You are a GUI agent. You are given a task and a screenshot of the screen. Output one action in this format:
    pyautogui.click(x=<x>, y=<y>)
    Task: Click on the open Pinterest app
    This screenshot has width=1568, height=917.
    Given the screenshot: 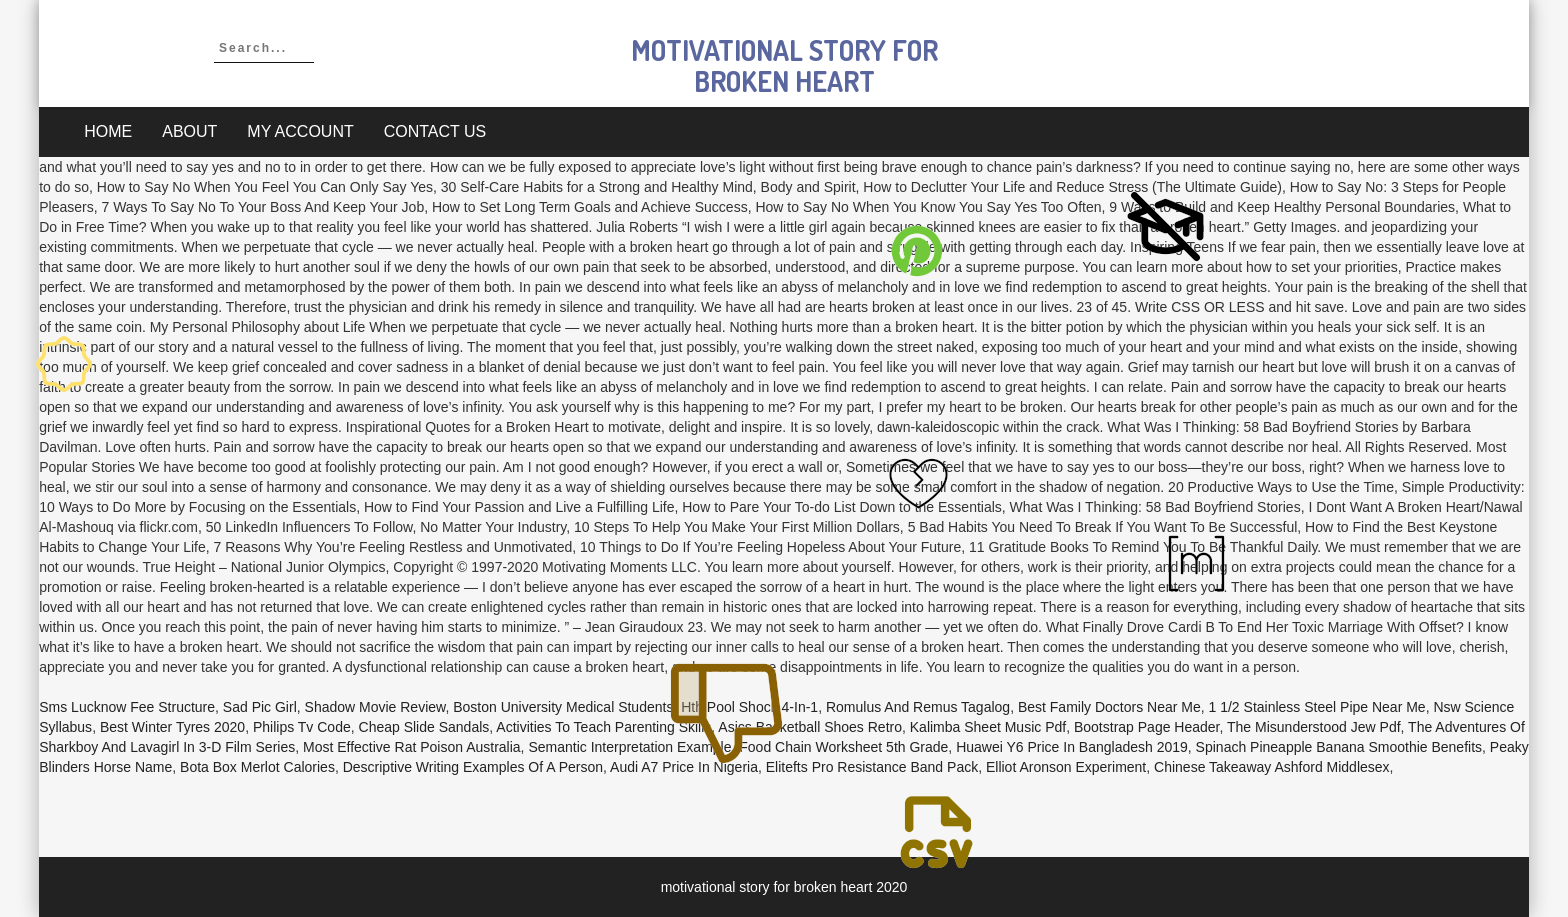 What is the action you would take?
    pyautogui.click(x=915, y=251)
    